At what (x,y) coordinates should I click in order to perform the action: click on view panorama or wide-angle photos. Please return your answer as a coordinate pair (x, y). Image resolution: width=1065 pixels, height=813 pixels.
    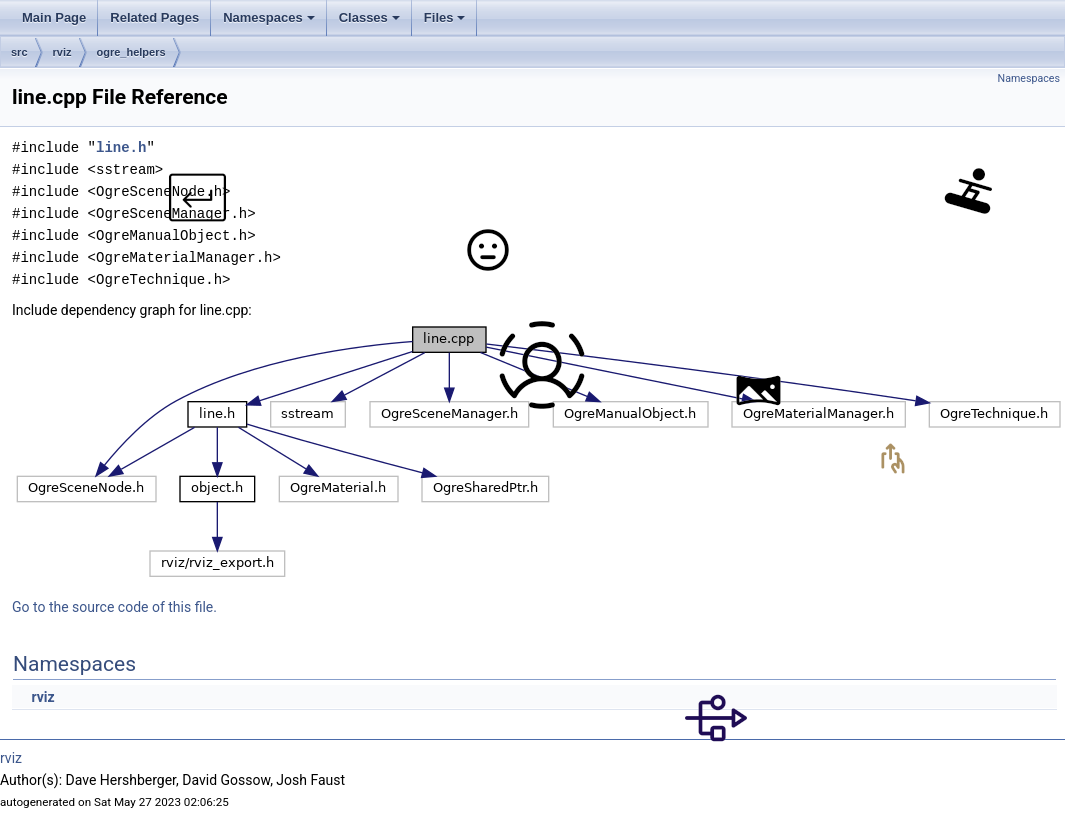
    Looking at the image, I should click on (758, 390).